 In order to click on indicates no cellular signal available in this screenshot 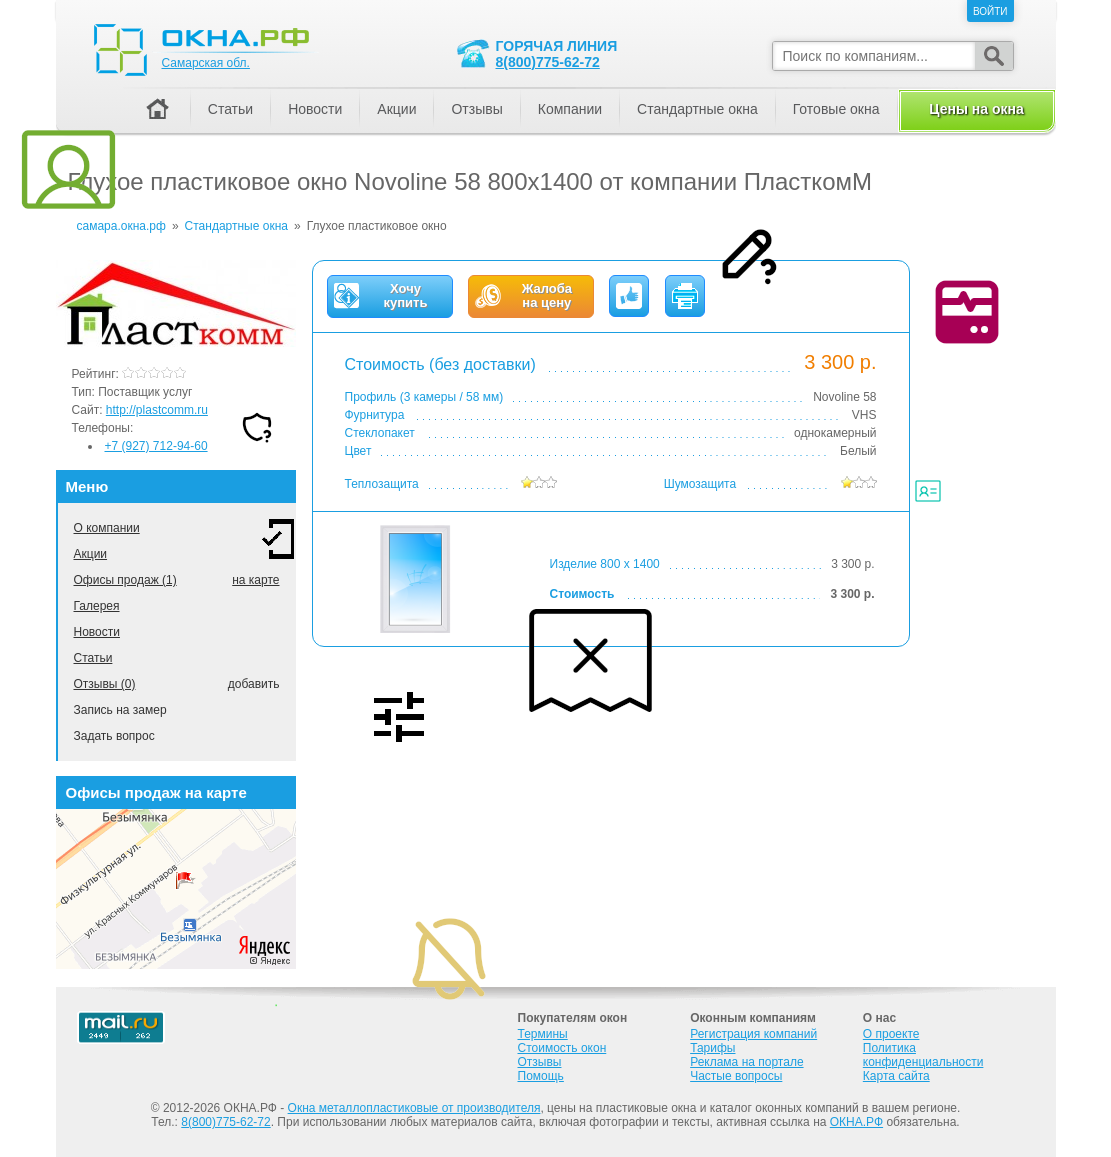, I will do `click(283, 1000)`.